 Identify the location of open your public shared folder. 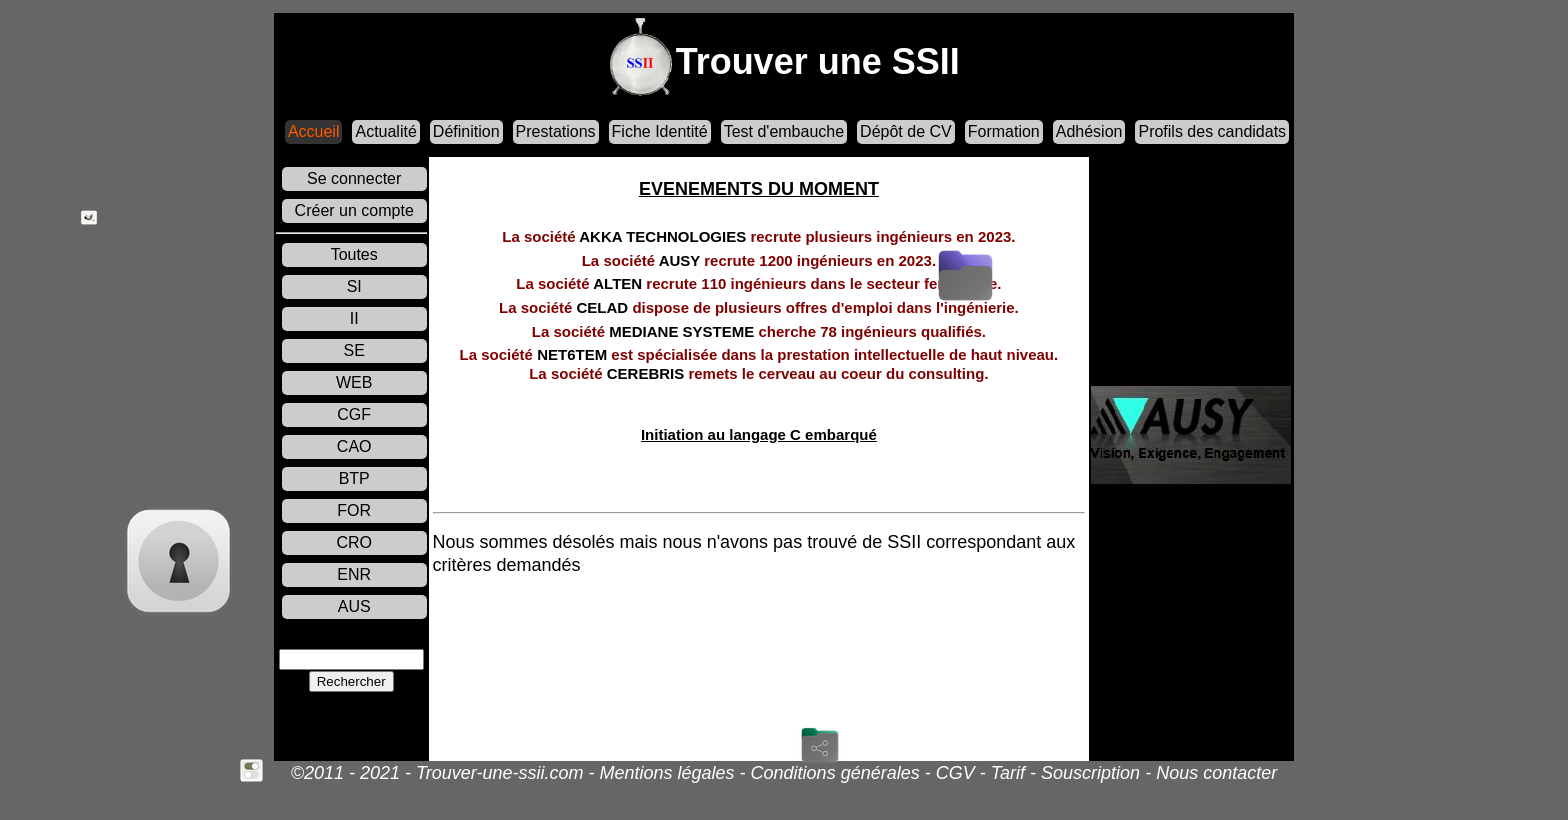
(820, 745).